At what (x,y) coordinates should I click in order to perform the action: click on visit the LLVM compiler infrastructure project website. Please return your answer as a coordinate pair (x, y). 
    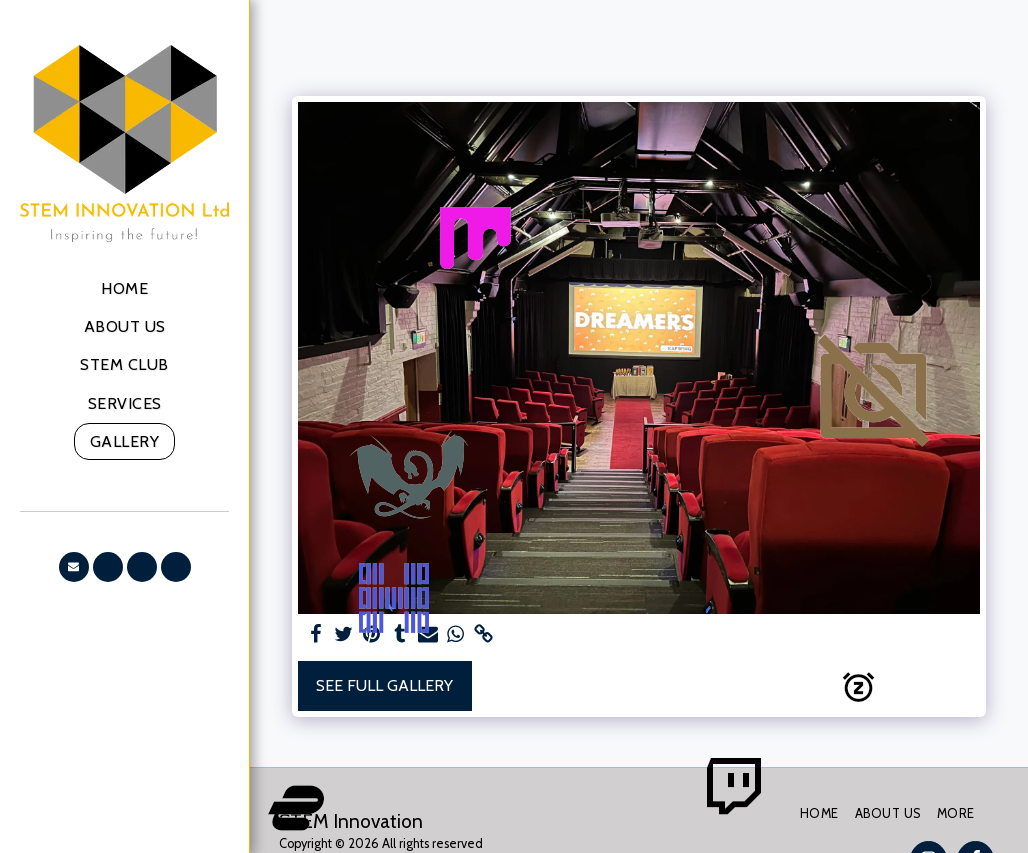
    Looking at the image, I should click on (409, 474).